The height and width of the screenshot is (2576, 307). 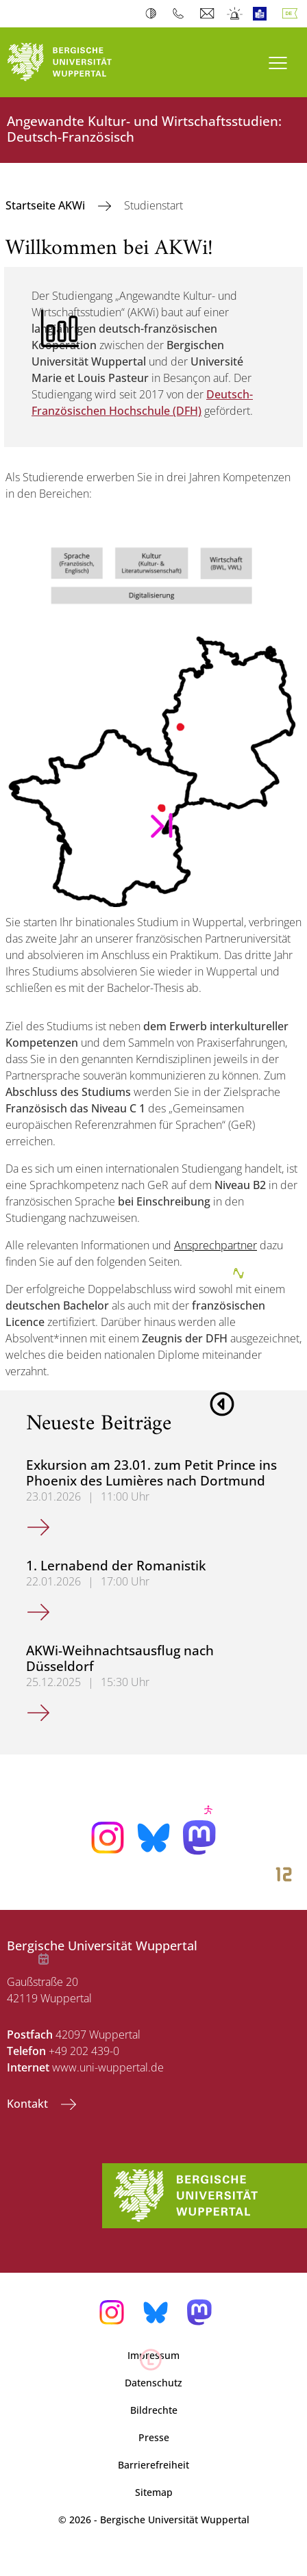 I want to click on view analytics or statistics, so click(x=60, y=328).